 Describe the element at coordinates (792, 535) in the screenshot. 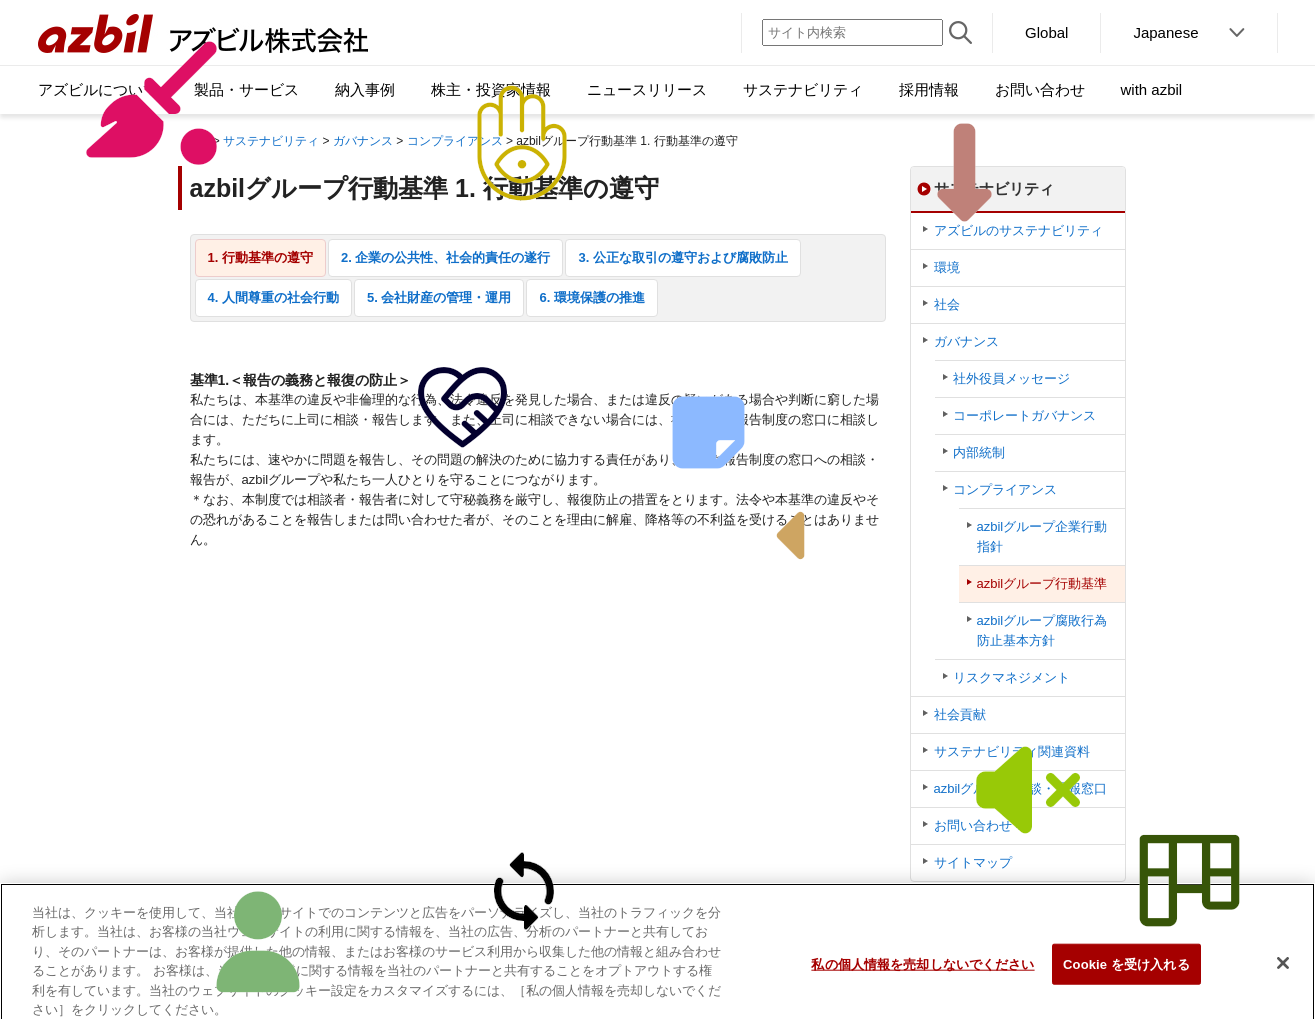

I see `go back to the previous screen` at that location.